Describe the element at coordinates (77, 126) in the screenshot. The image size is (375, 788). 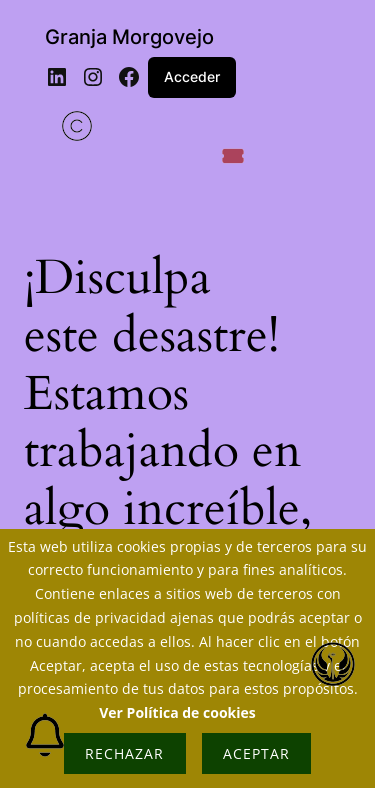
I see `indicates copyrighted content` at that location.